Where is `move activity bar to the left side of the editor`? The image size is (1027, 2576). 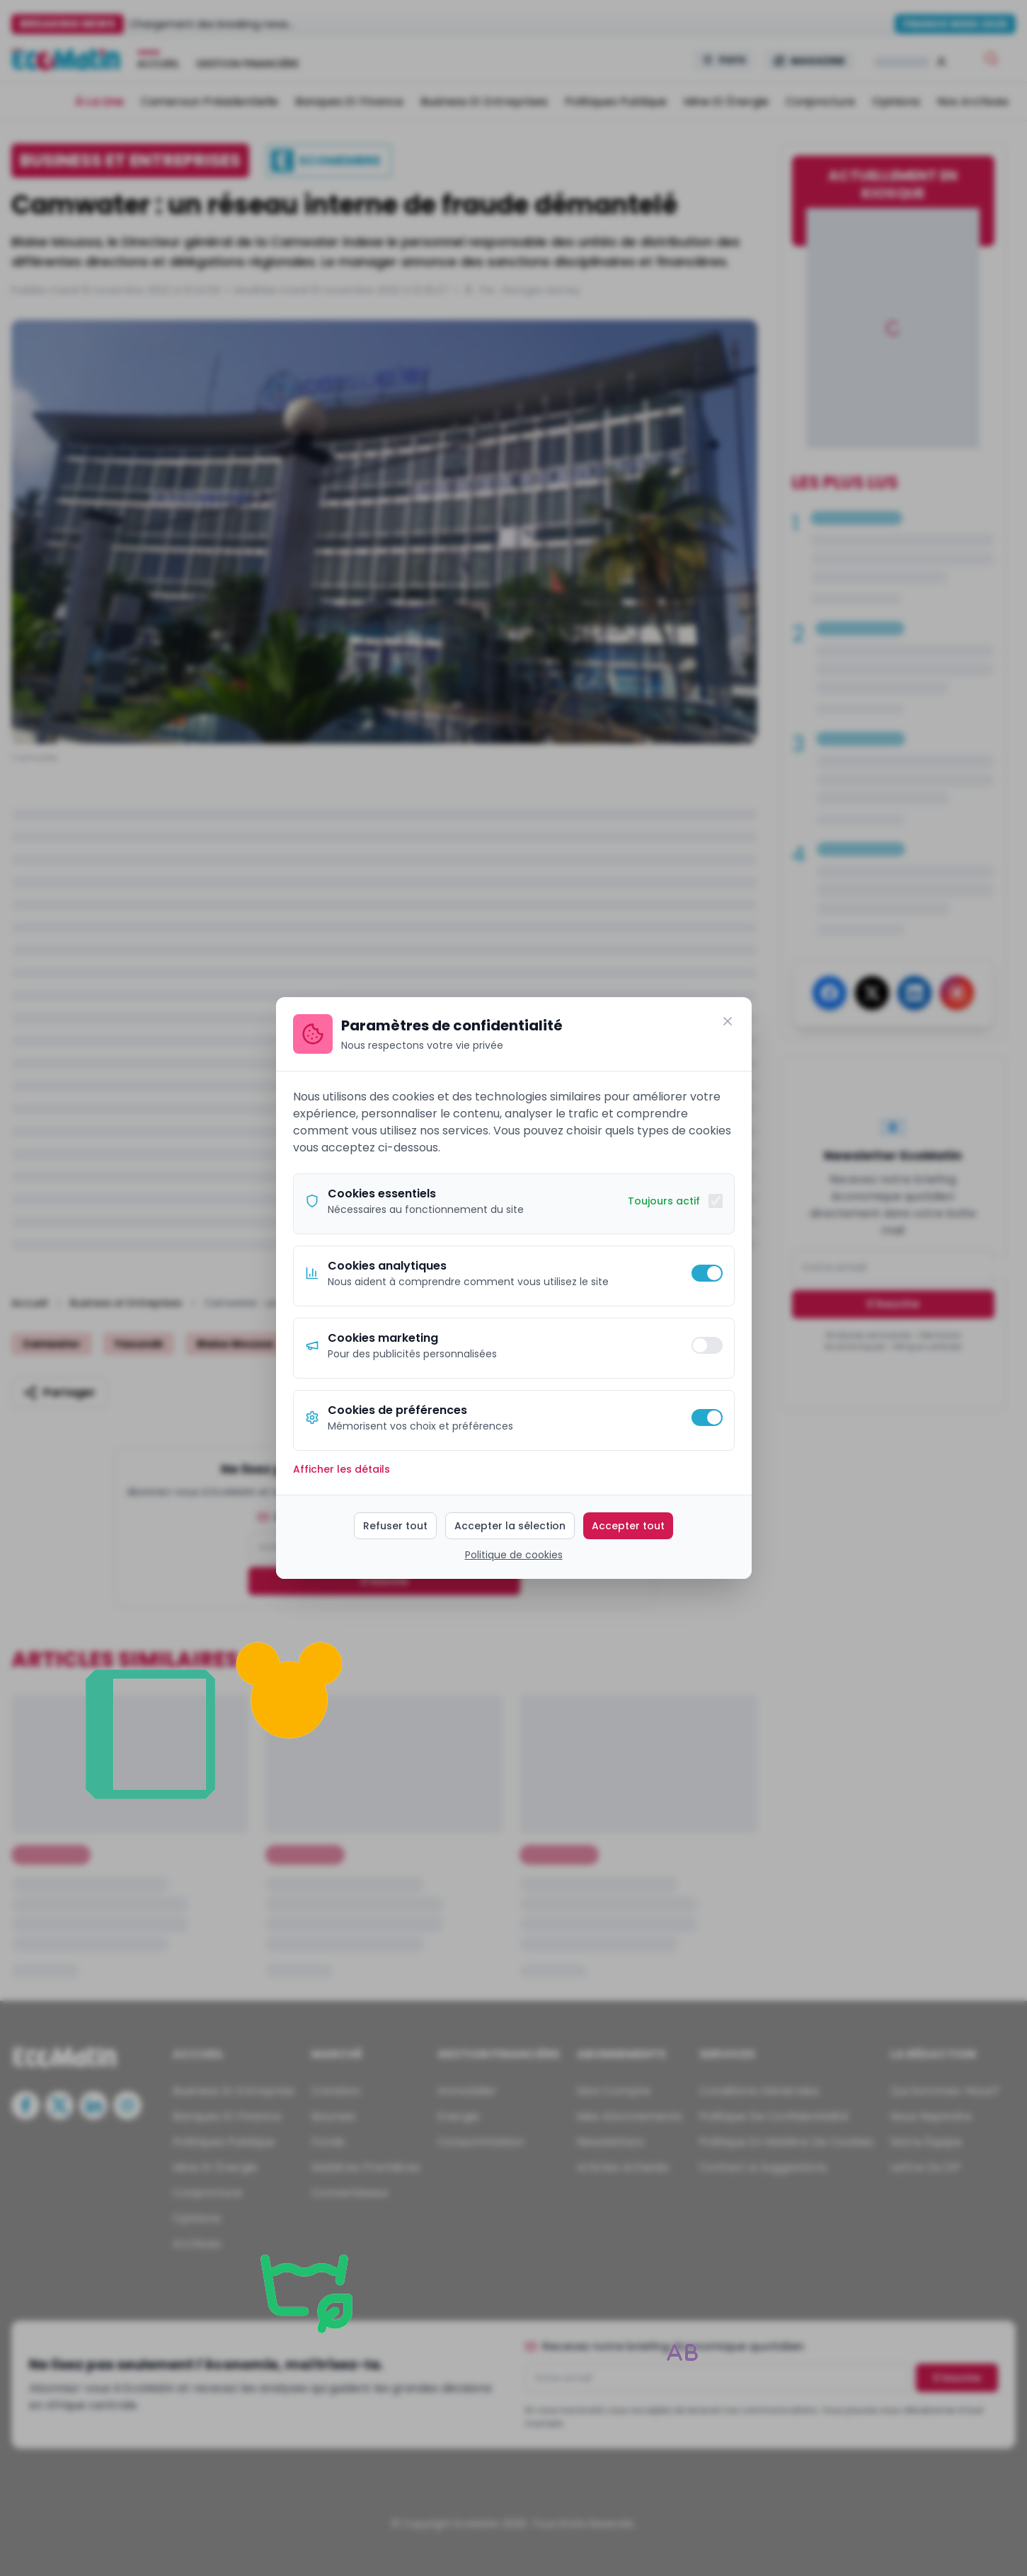
move activity bar to the left side of the editor is located at coordinates (150, 1734).